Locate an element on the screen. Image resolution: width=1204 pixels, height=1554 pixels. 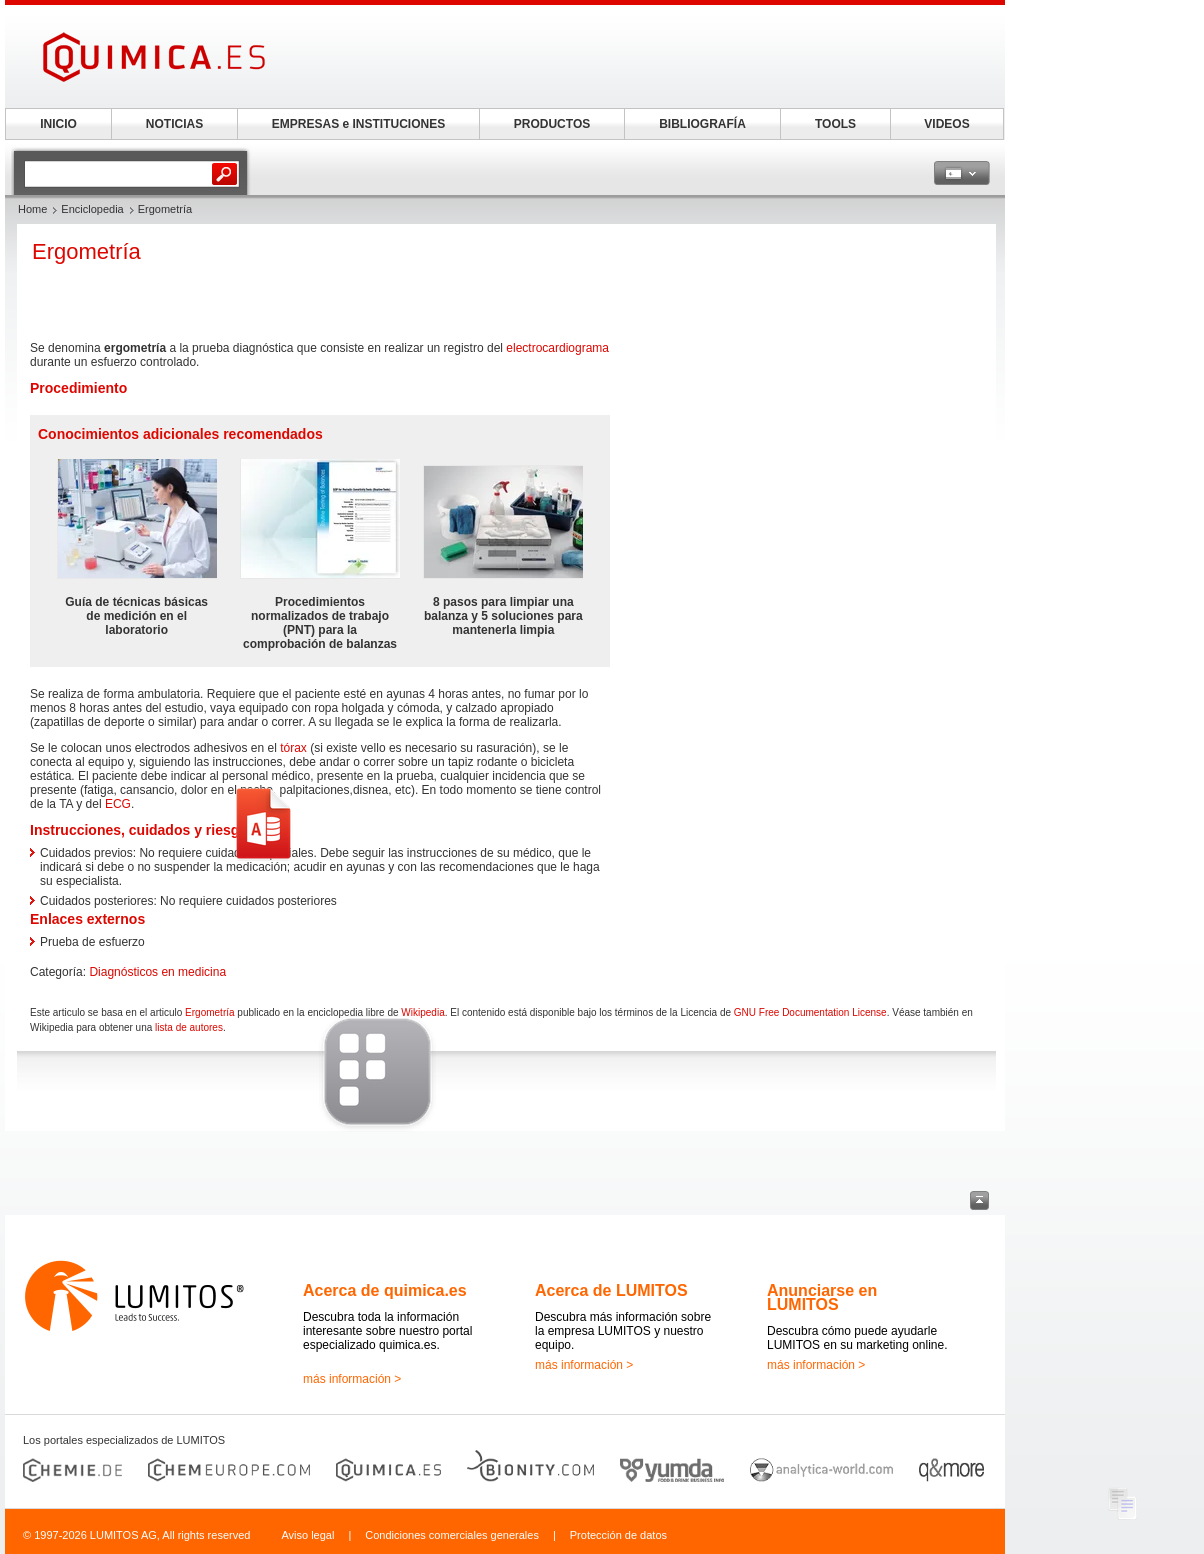
copy selected content to clipboard is located at coordinates (1122, 1503).